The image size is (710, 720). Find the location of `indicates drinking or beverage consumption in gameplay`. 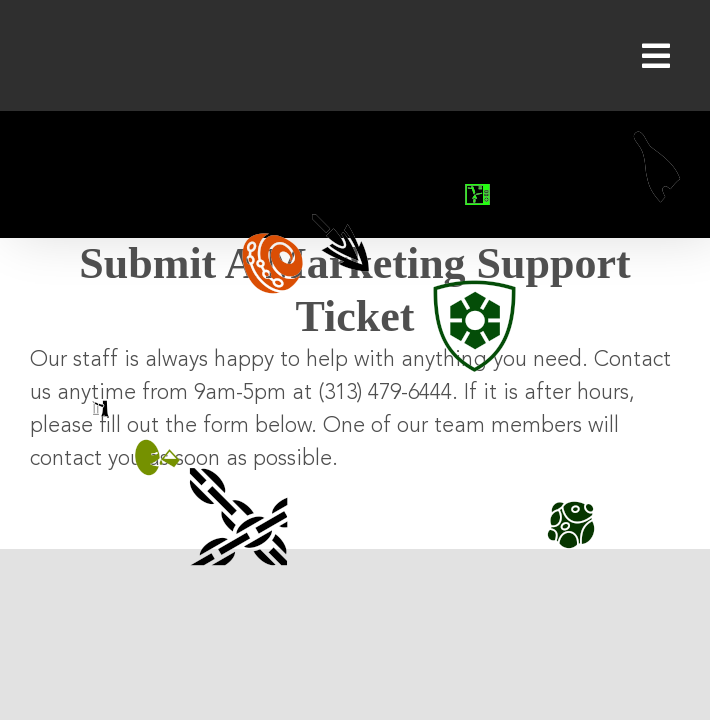

indicates drinking or beverage consumption in gameplay is located at coordinates (157, 457).